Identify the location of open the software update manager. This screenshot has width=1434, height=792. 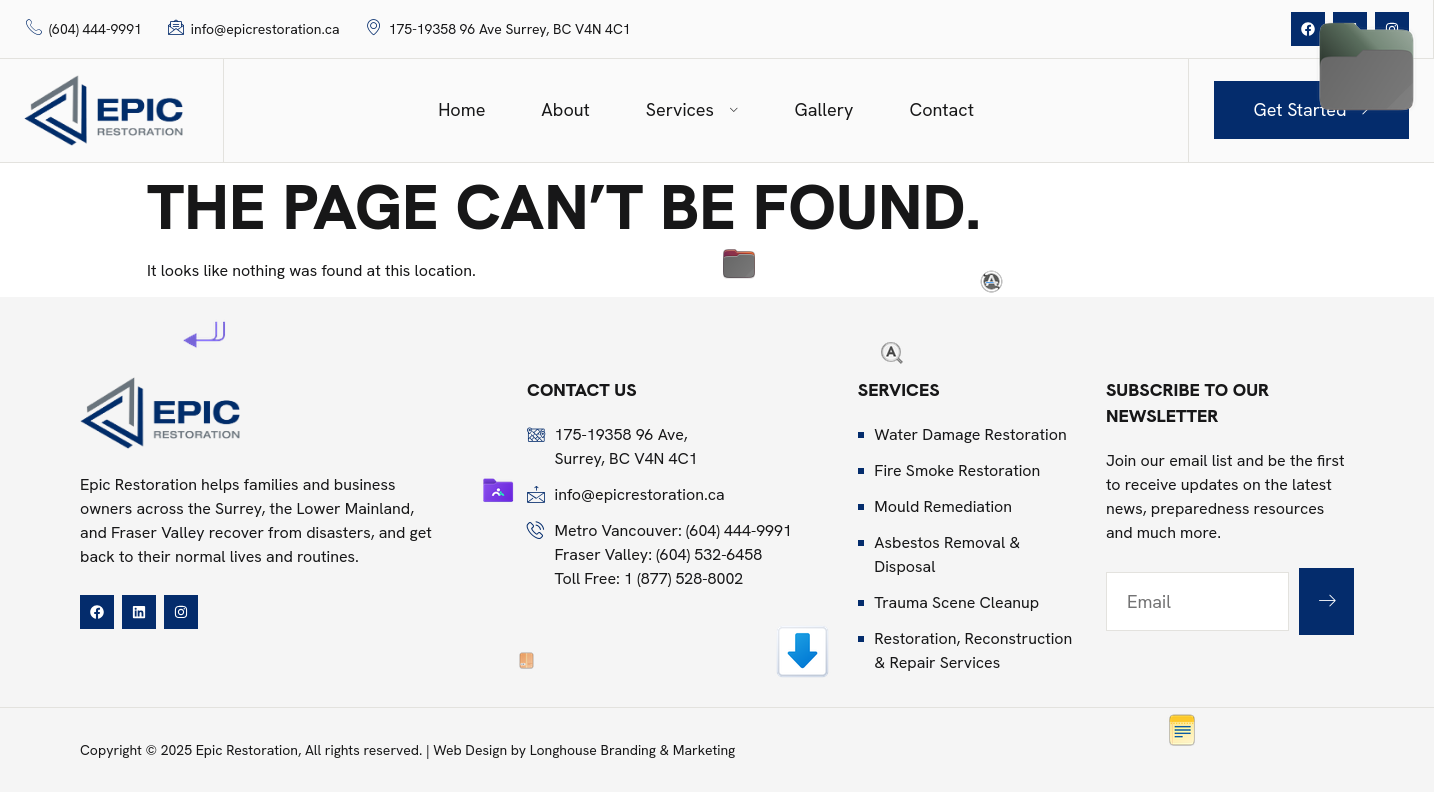
(991, 281).